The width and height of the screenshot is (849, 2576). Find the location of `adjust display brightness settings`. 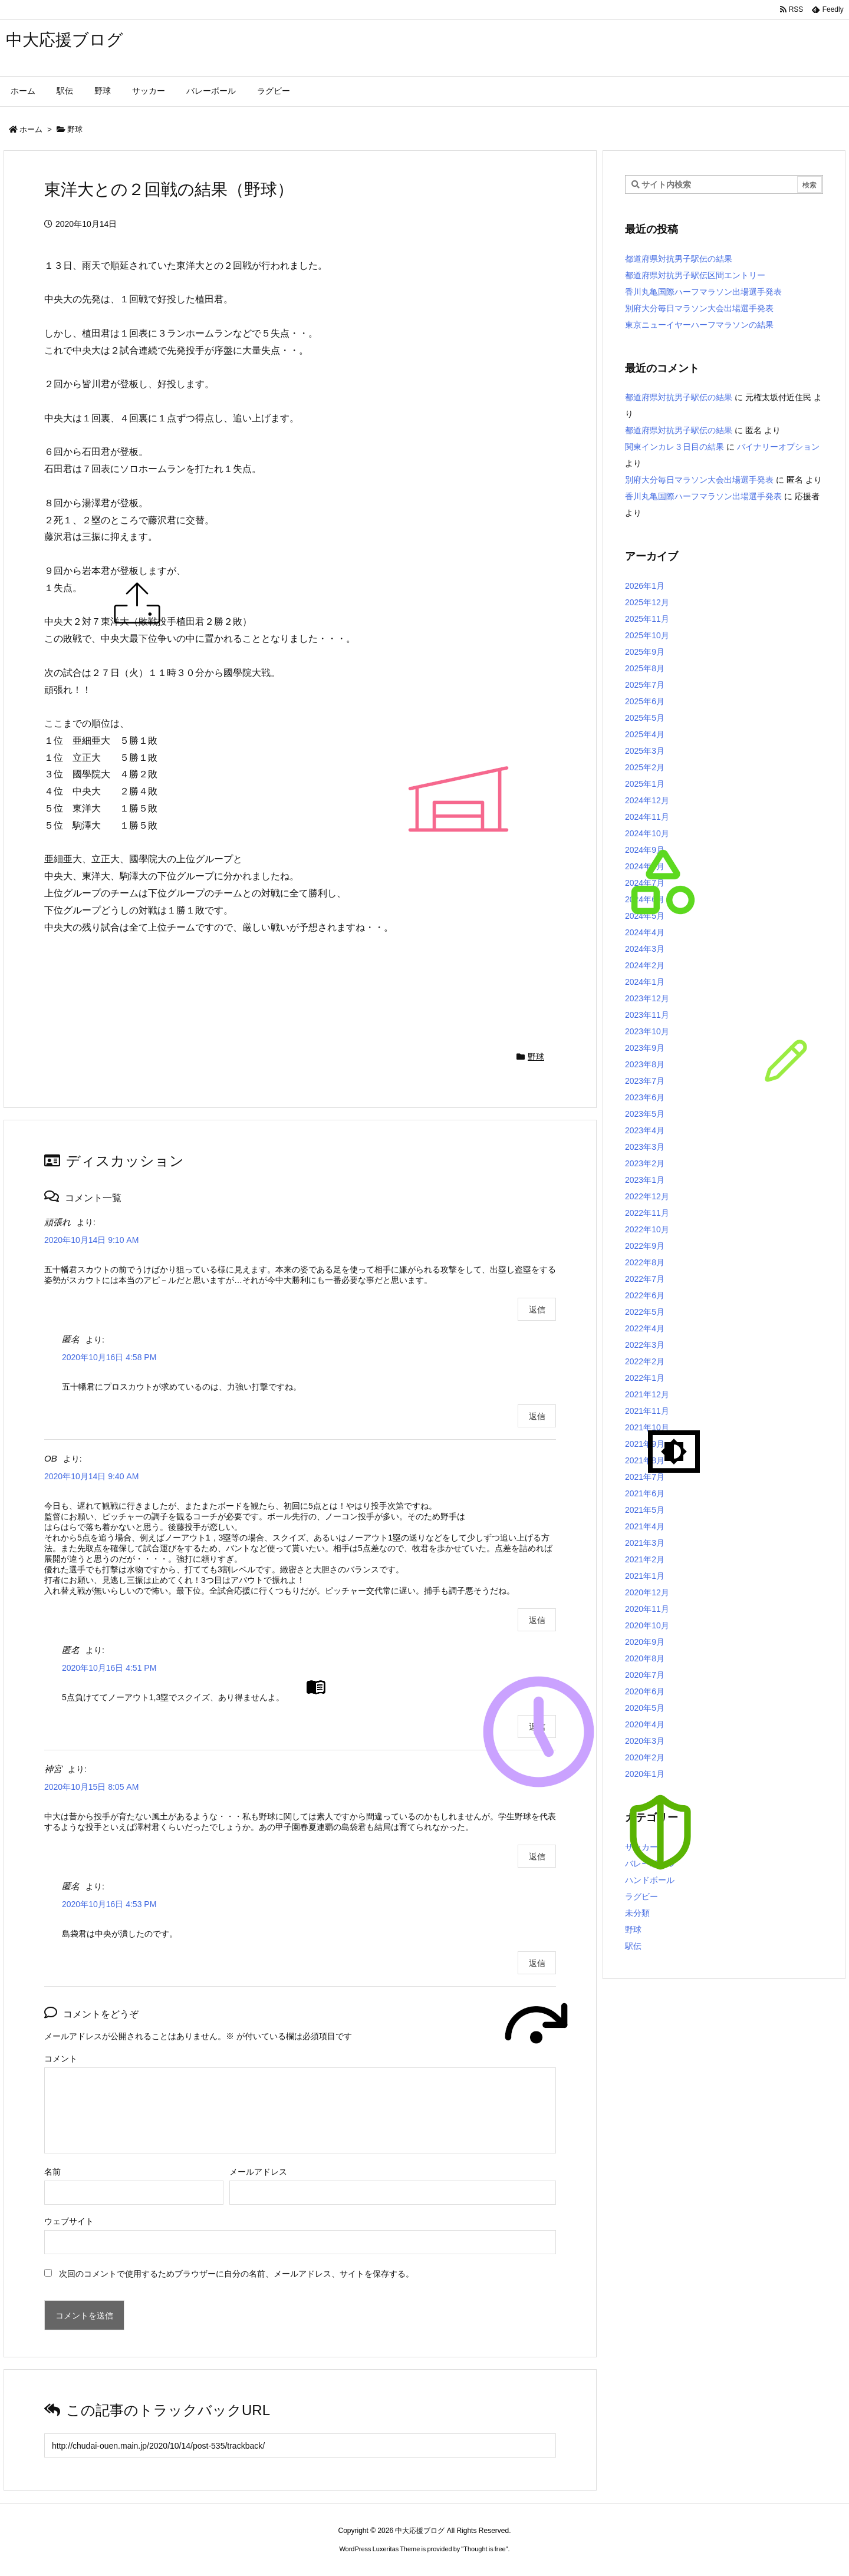

adjust display brightness settings is located at coordinates (674, 1452).